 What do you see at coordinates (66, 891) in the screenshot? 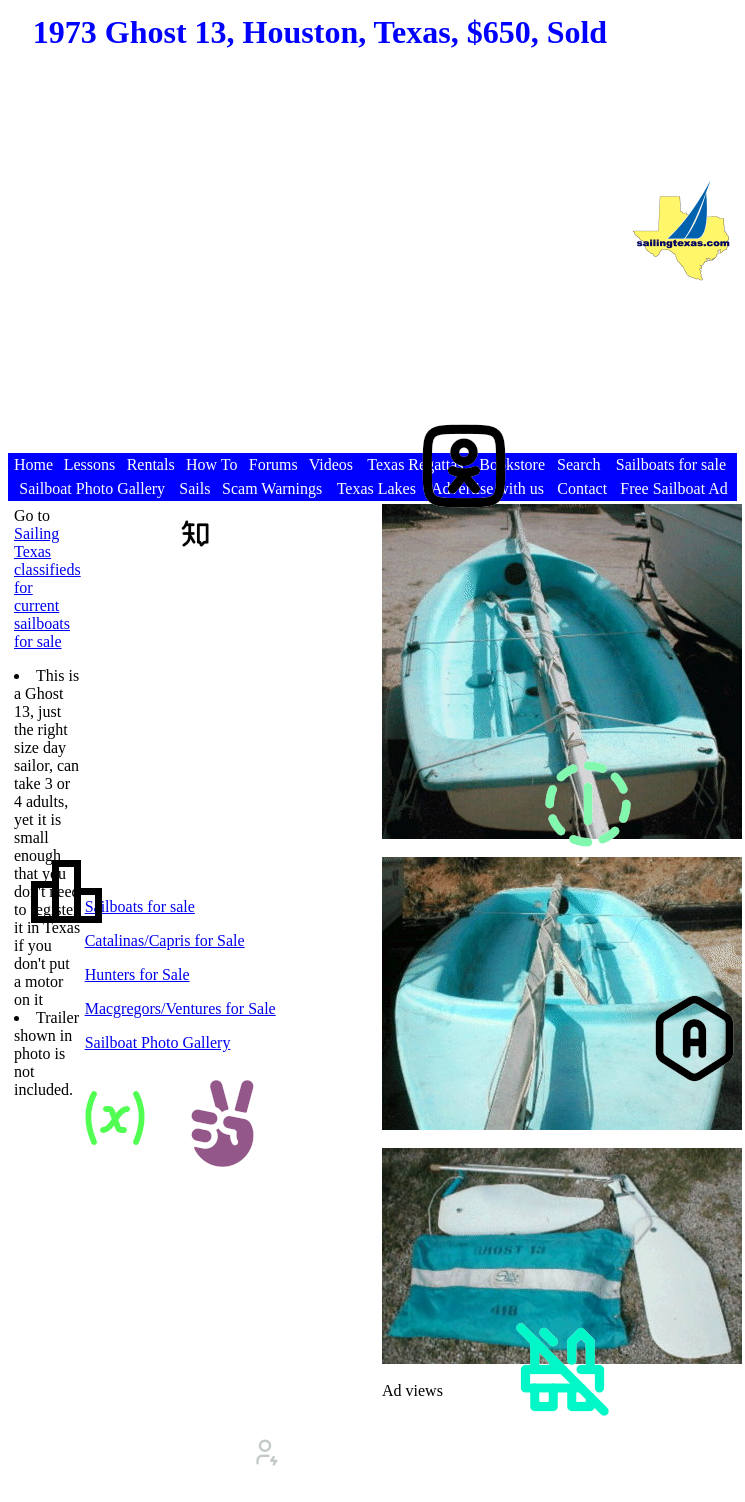
I see `view leaderboard rankings` at bounding box center [66, 891].